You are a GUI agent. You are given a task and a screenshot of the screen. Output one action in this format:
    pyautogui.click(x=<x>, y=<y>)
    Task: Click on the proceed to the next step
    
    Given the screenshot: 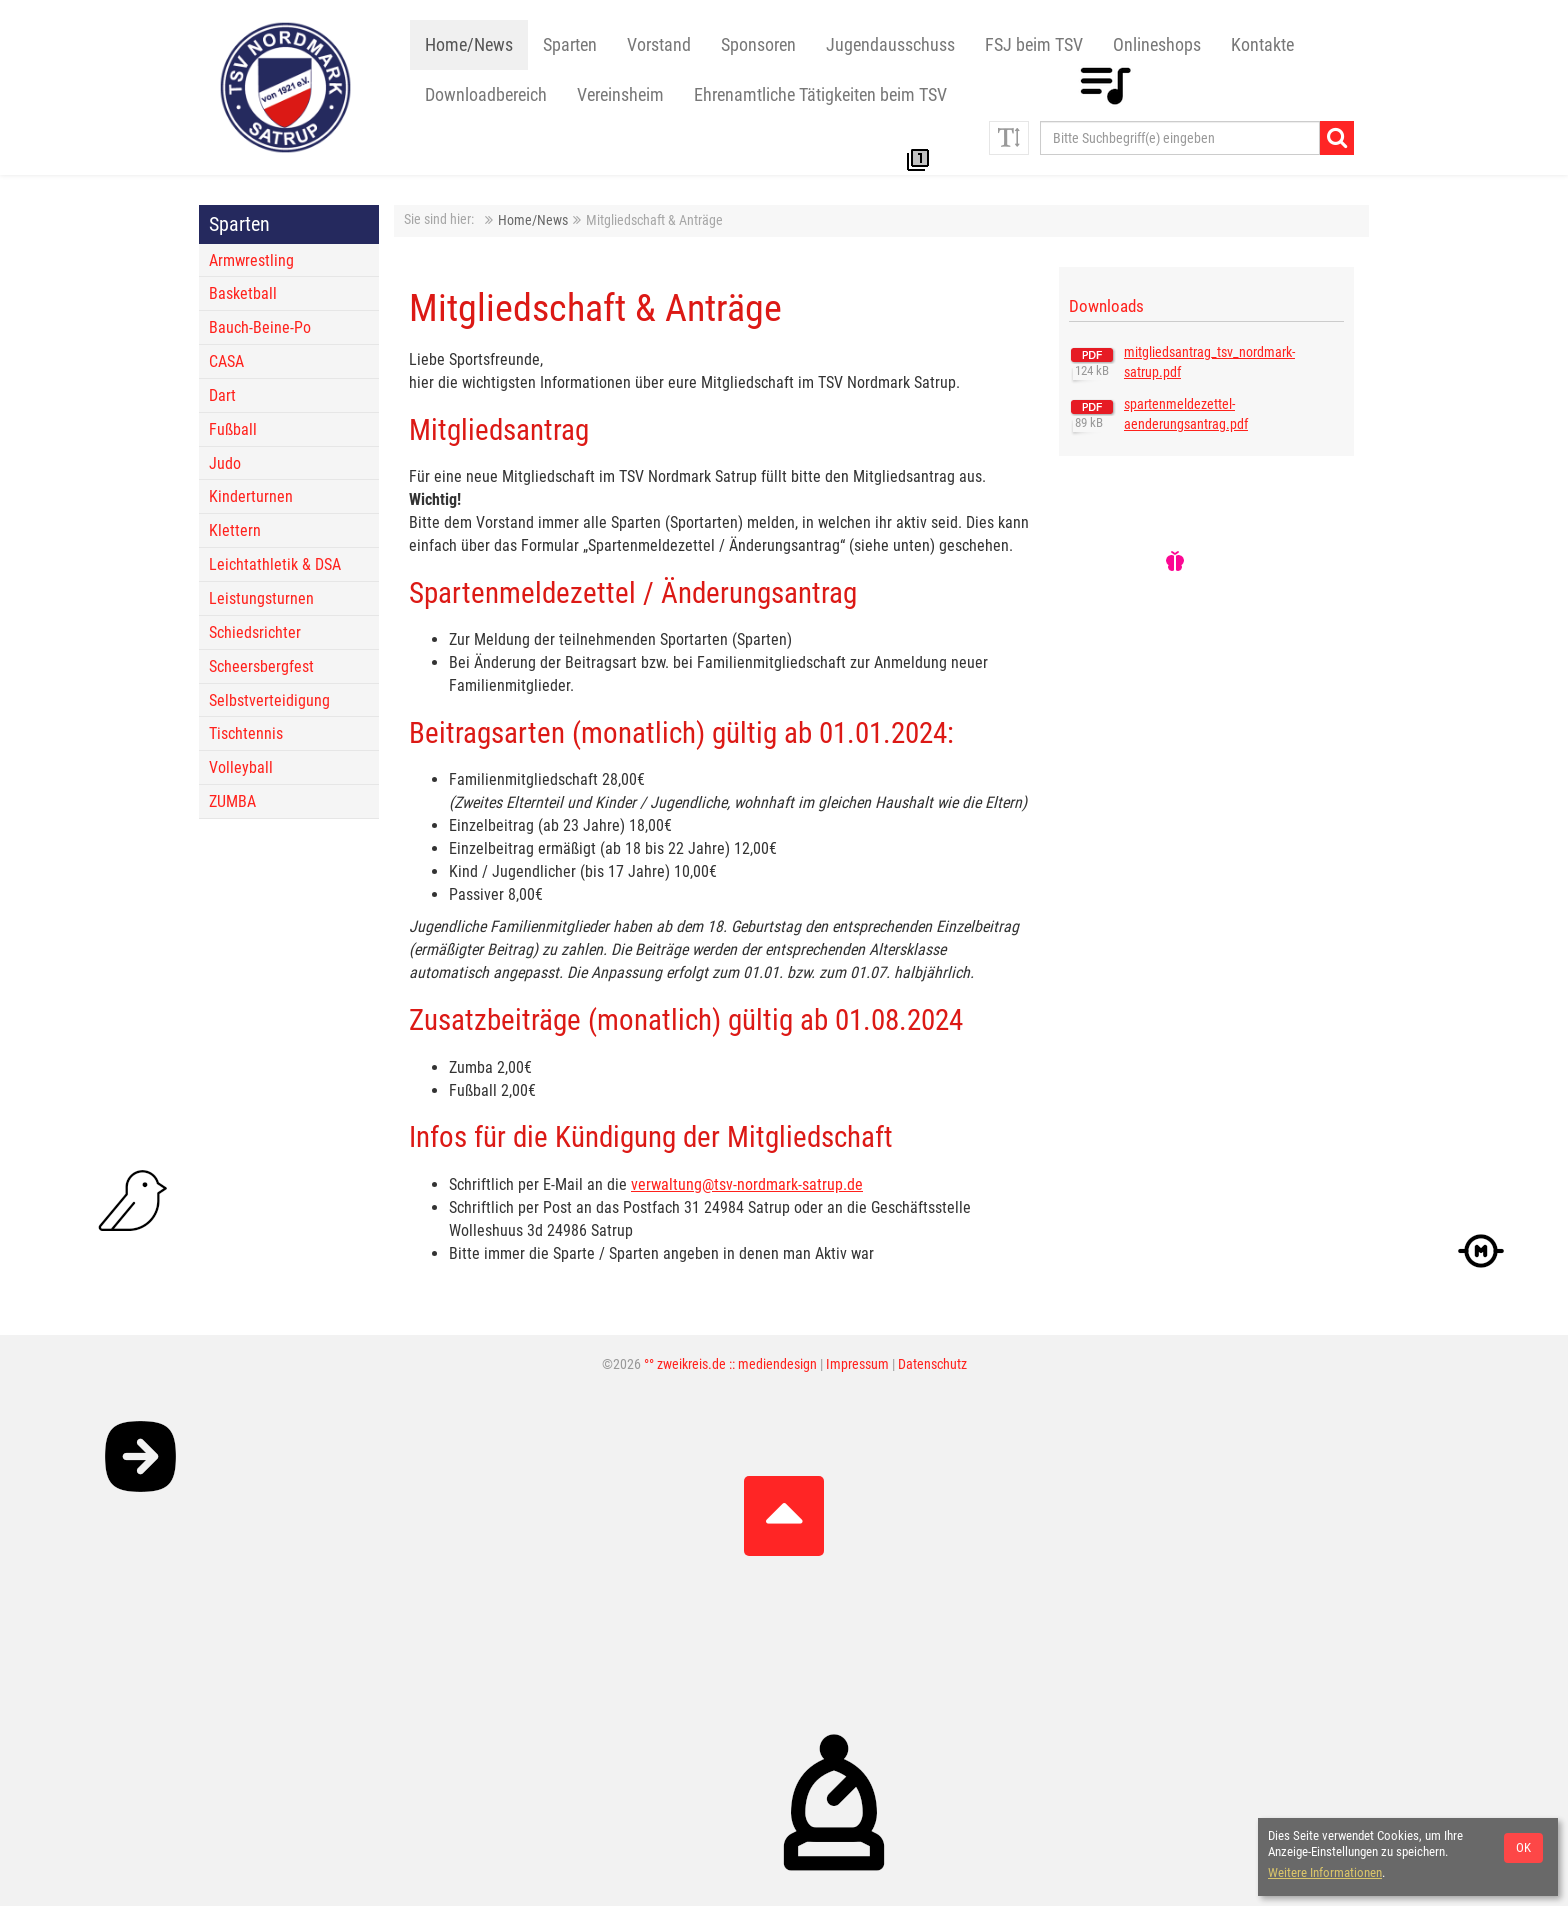 What is the action you would take?
    pyautogui.click(x=140, y=1456)
    